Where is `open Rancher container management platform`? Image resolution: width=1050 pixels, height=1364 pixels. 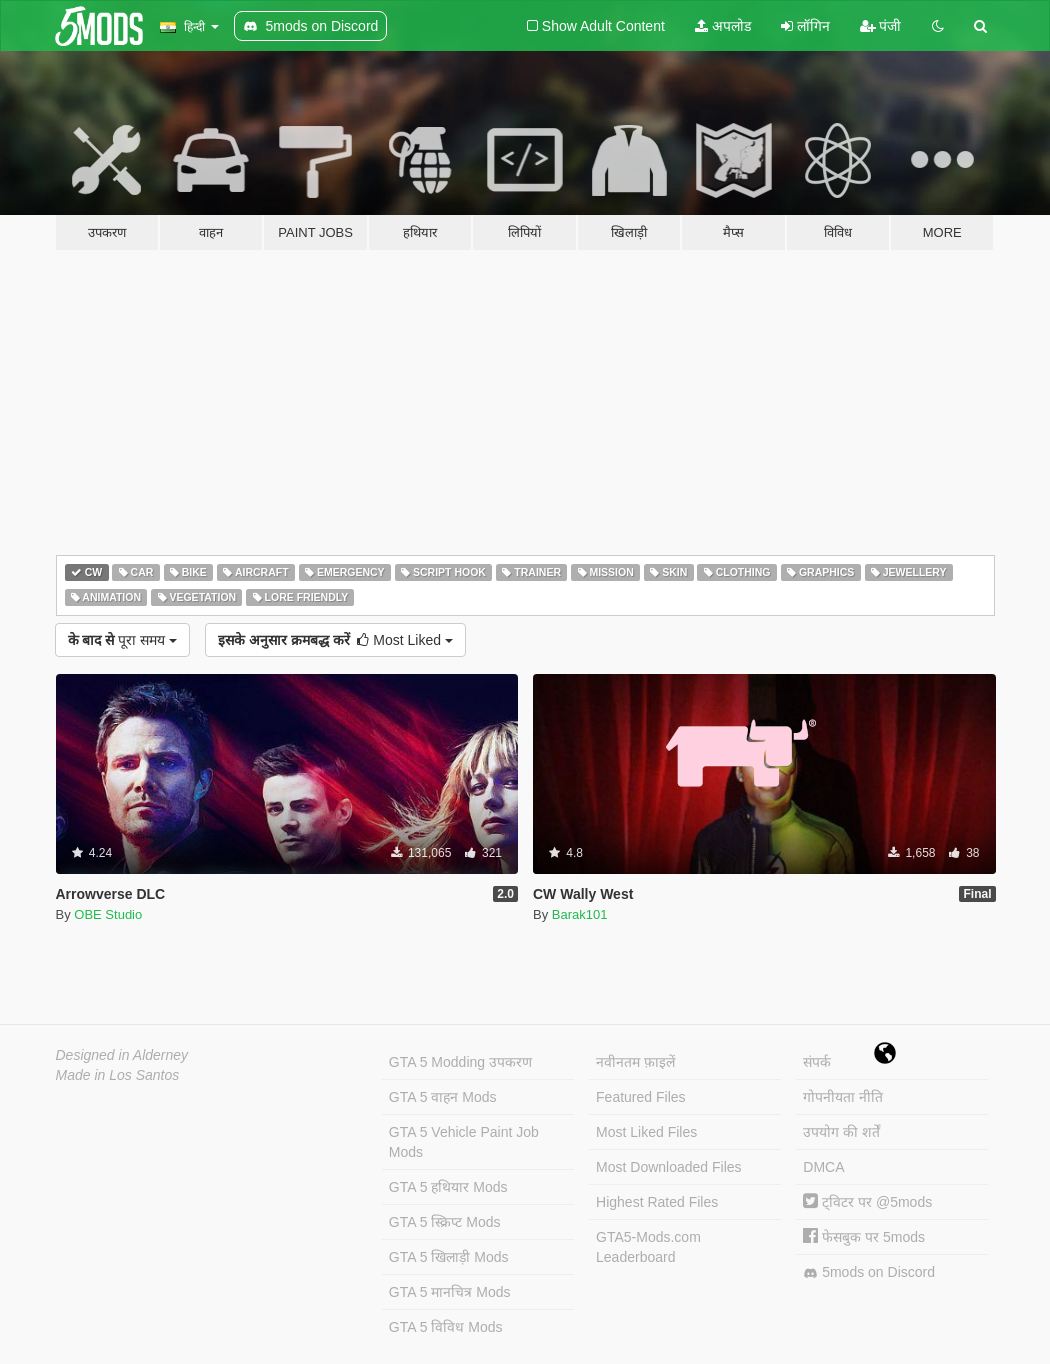 open Rancher container management platform is located at coordinates (741, 753).